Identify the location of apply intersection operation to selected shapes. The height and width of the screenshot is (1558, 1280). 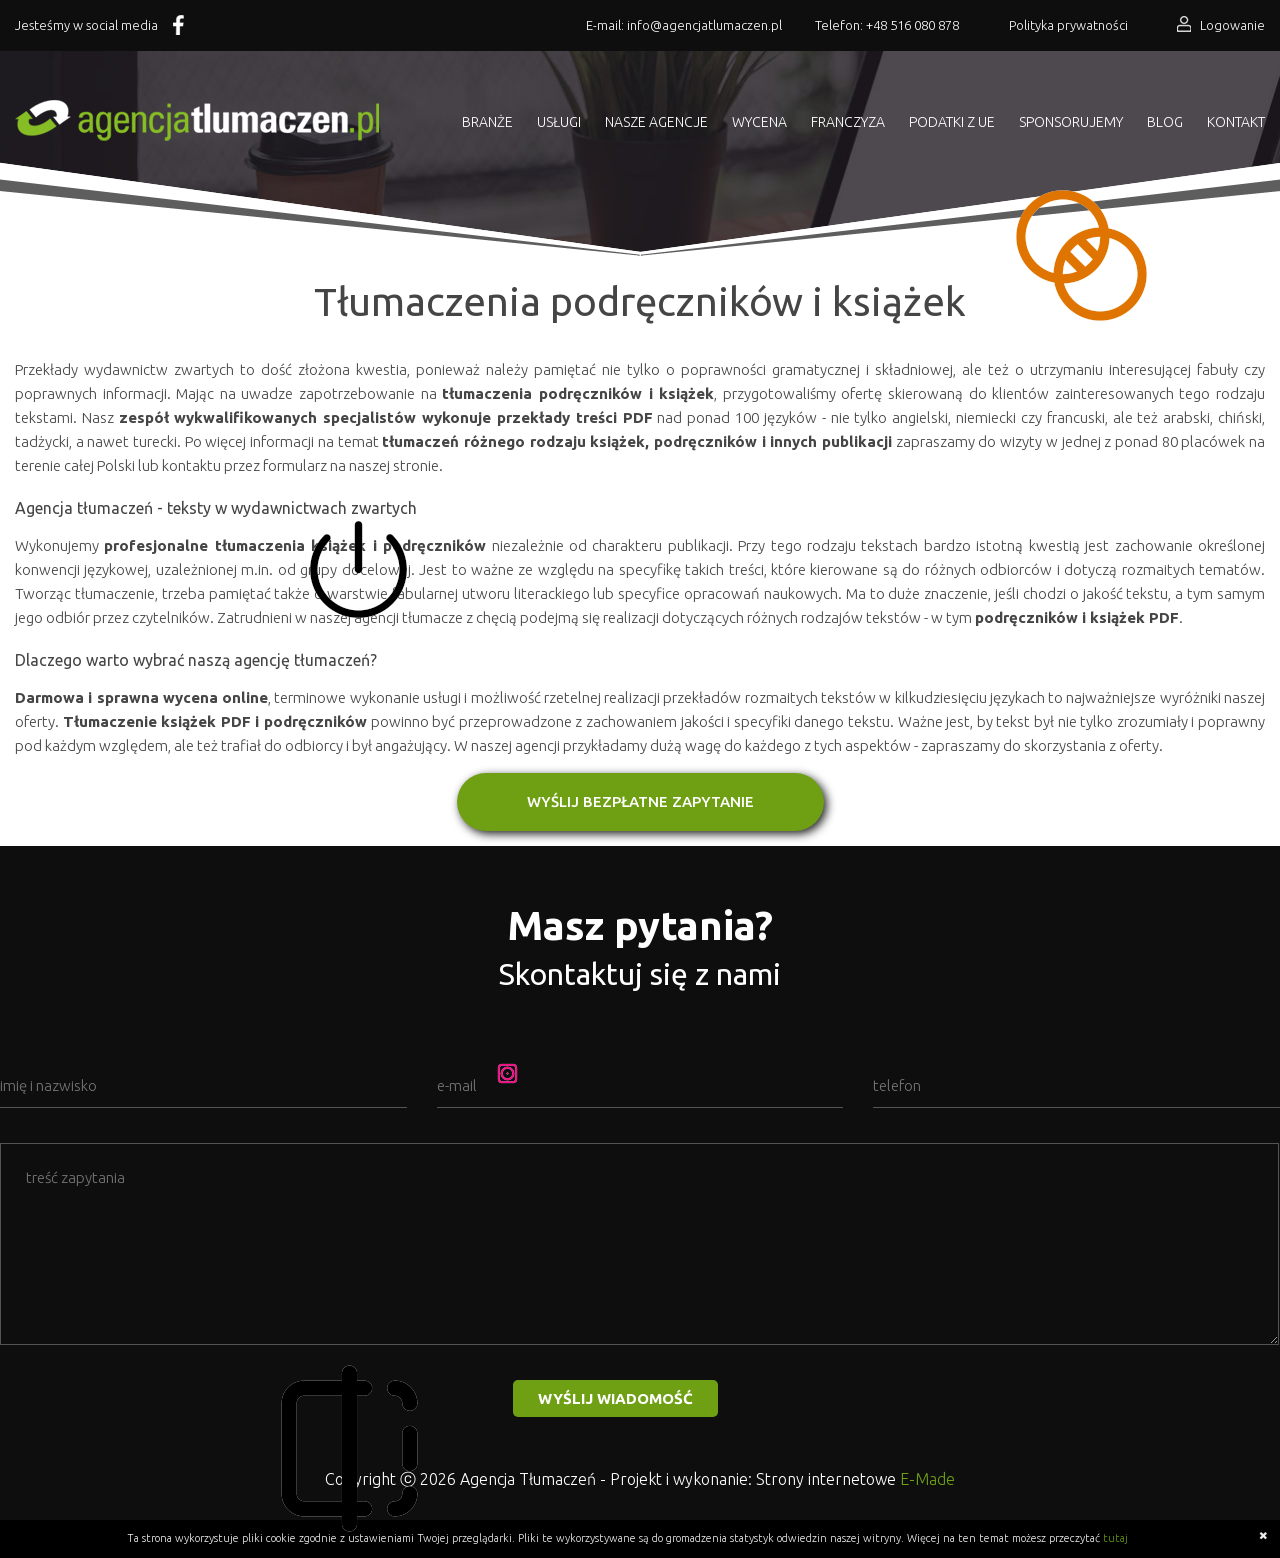
(1081, 255).